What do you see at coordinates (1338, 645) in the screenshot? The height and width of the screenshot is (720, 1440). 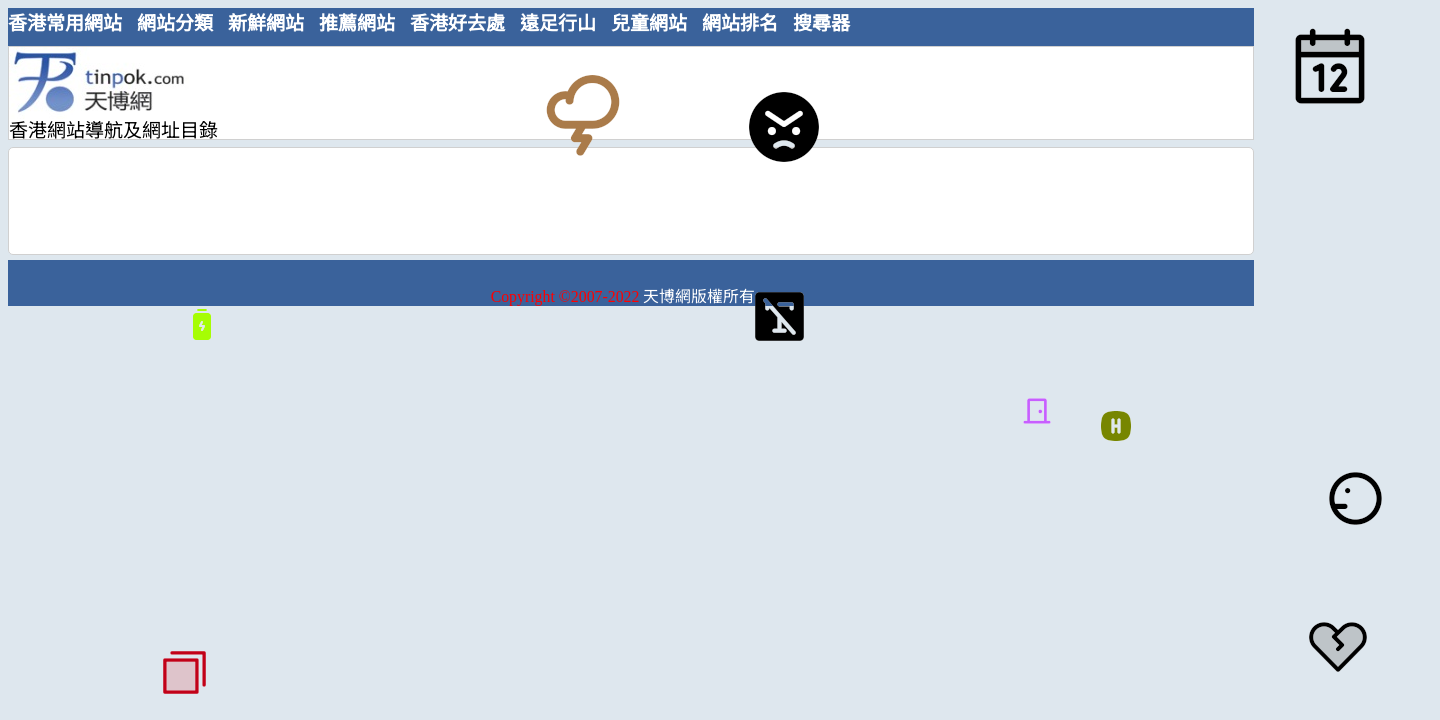 I see `unlike or remove from favorites` at bounding box center [1338, 645].